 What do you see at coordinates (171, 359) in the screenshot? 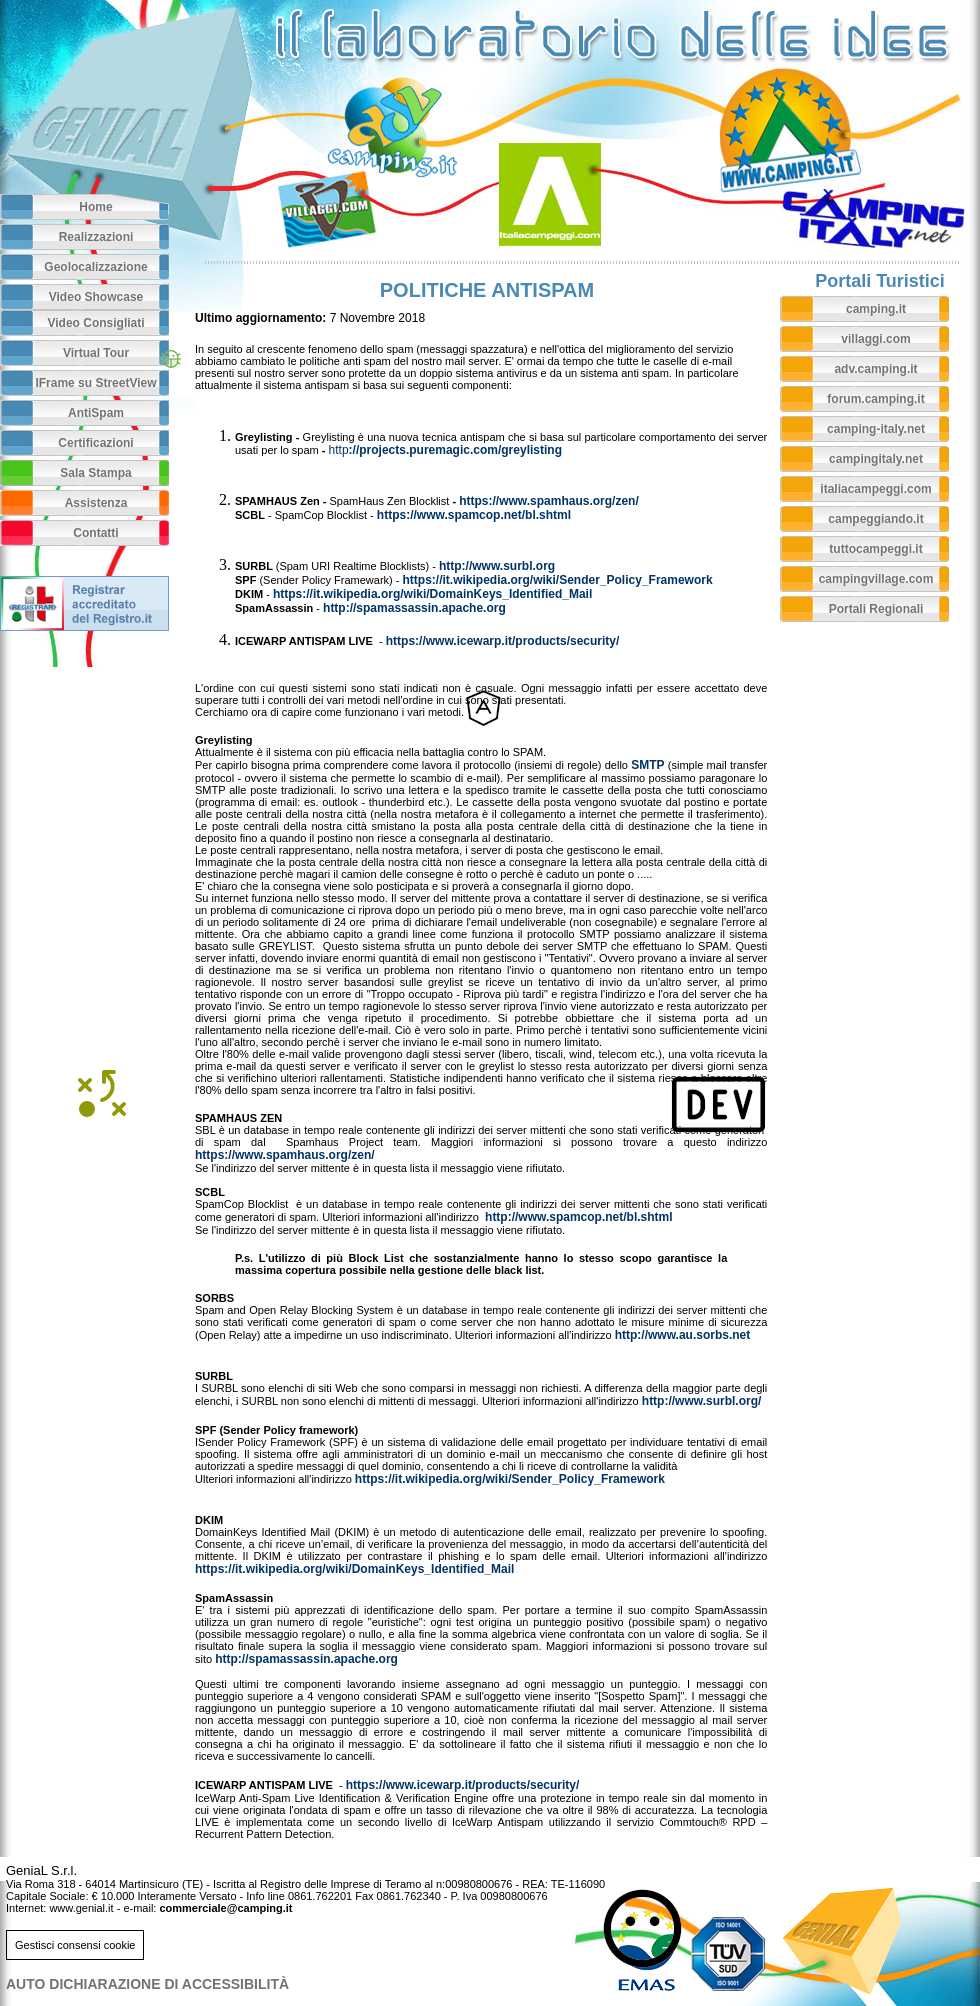
I see `report a bug or issue` at bounding box center [171, 359].